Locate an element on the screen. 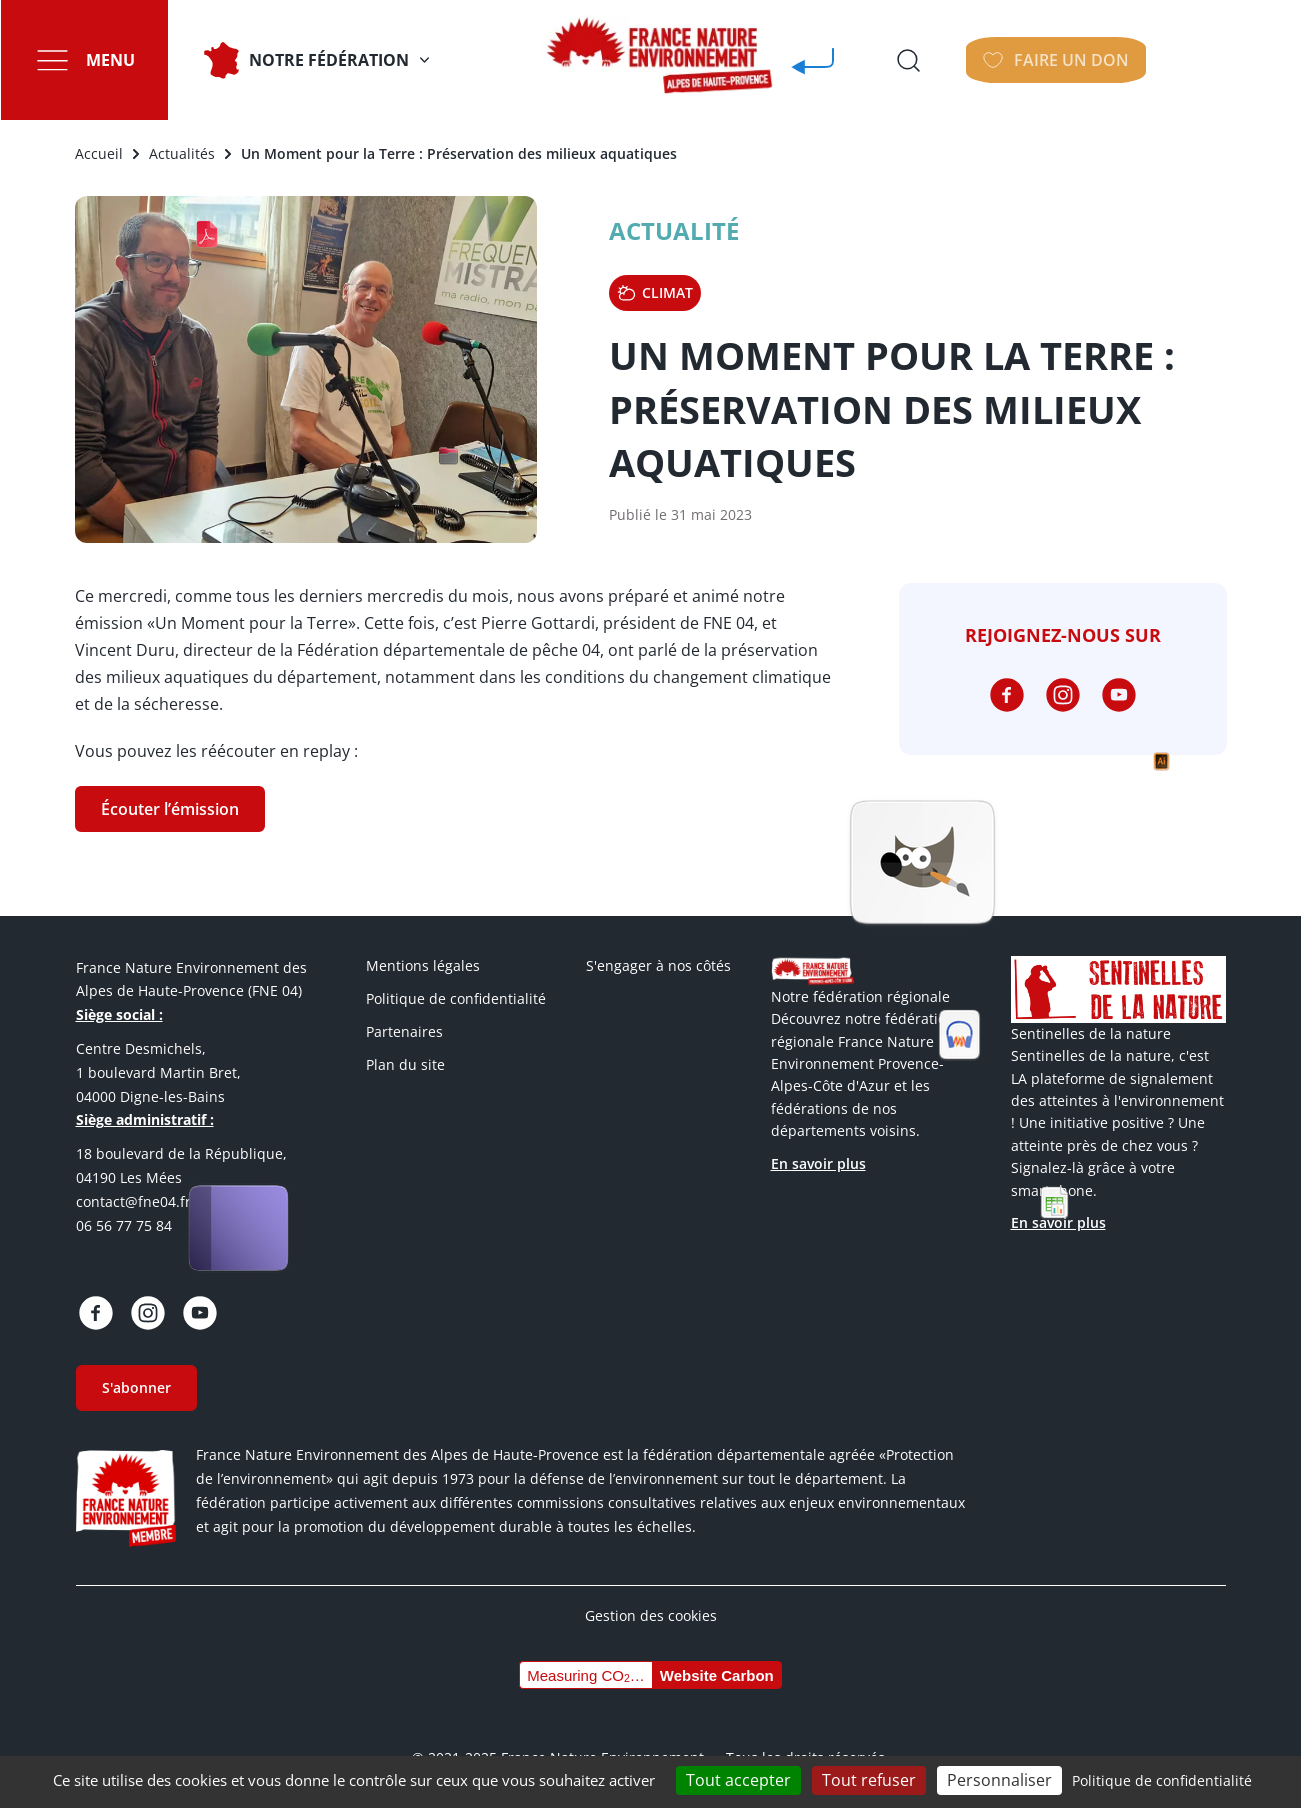 This screenshot has height=1808, width=1301. open a compressed pdf document is located at coordinates (207, 234).